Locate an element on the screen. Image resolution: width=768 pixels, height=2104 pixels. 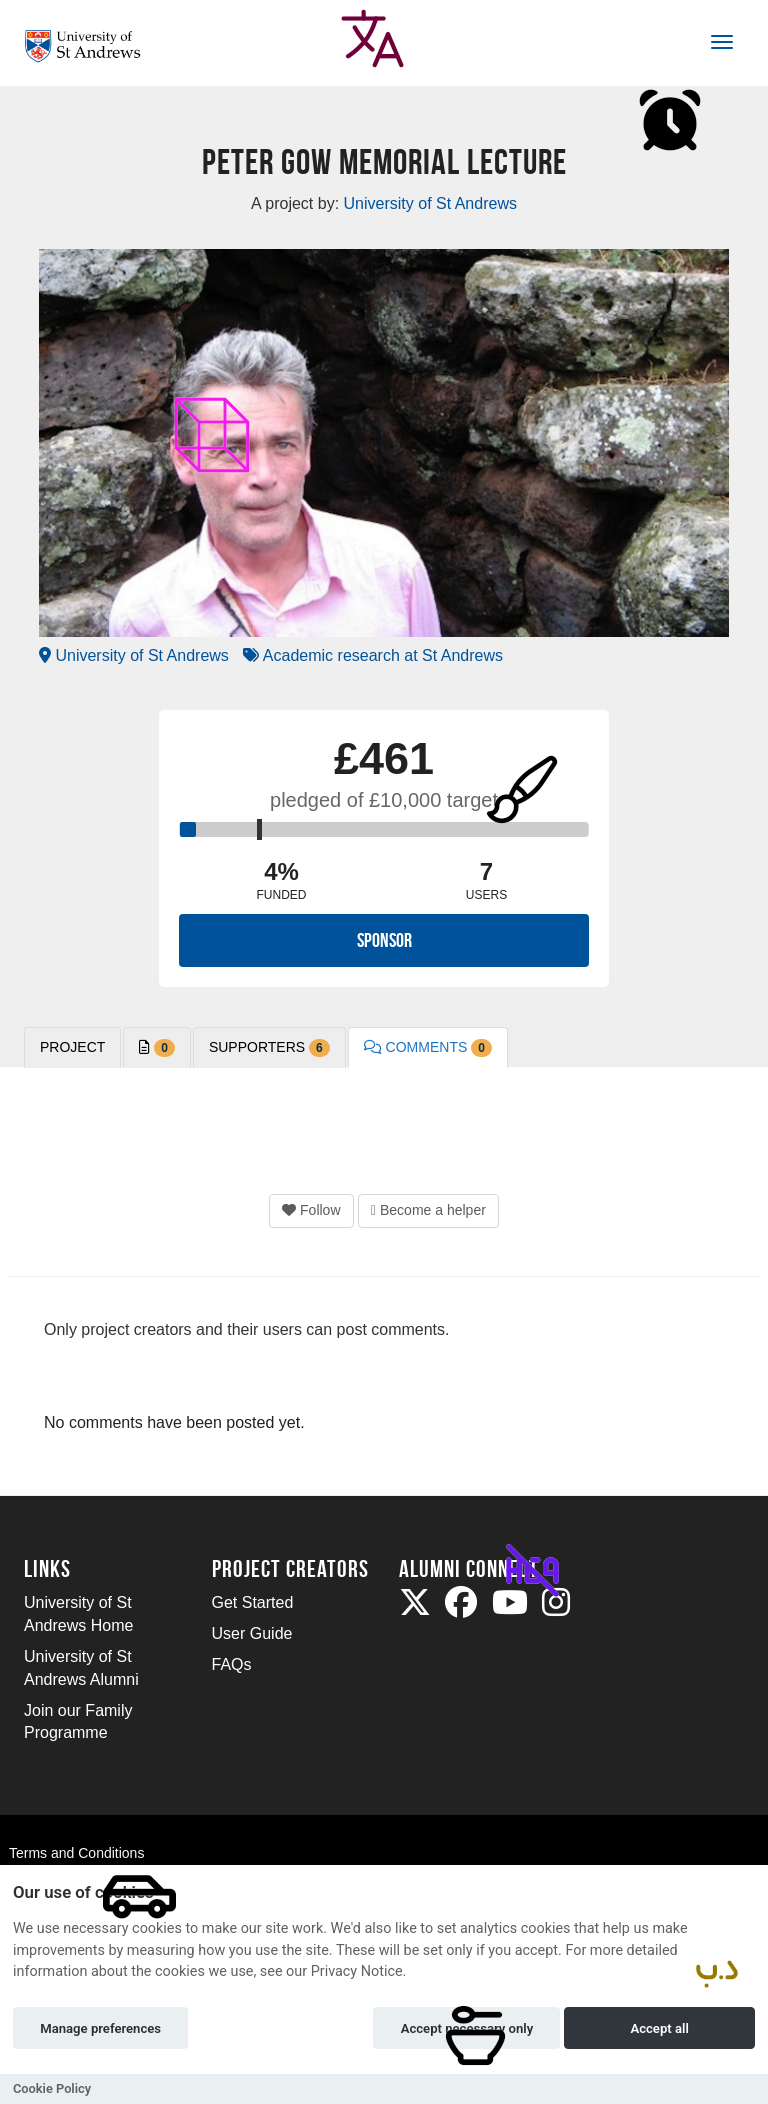
access food or recipe features is located at coordinates (475, 2035).